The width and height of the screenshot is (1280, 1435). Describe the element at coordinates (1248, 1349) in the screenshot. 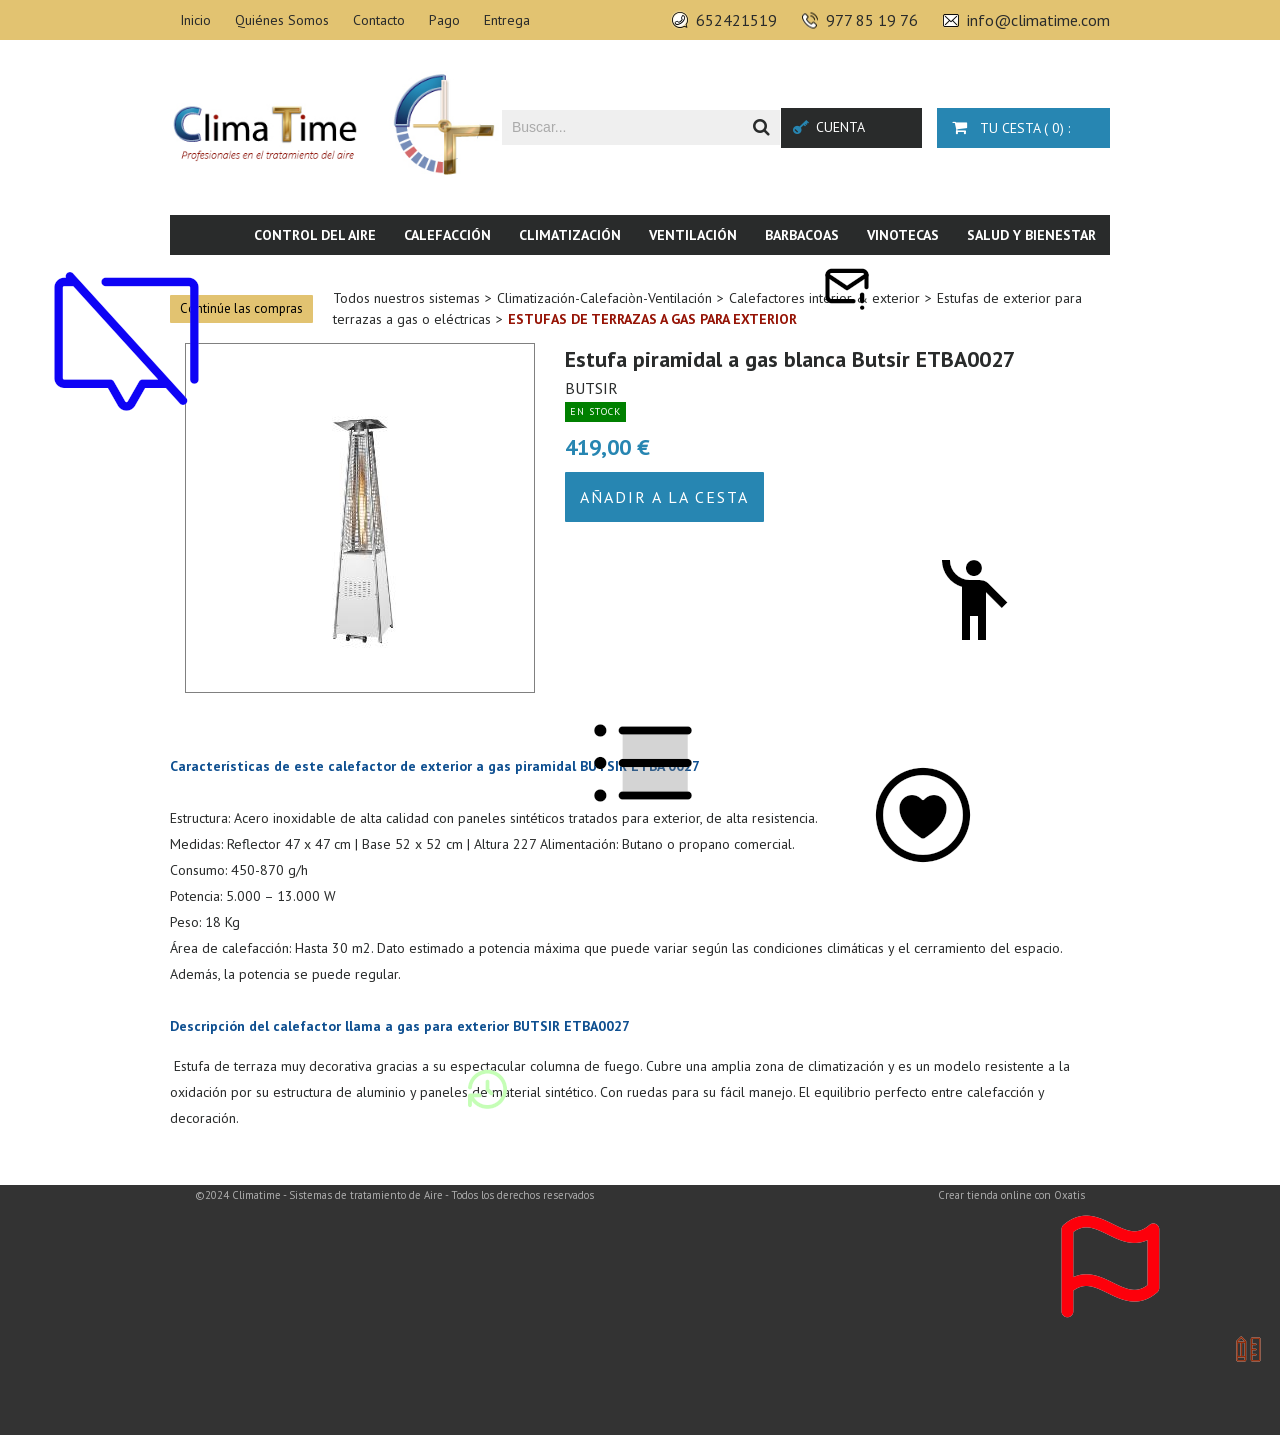

I see `access design or editing tools` at that location.